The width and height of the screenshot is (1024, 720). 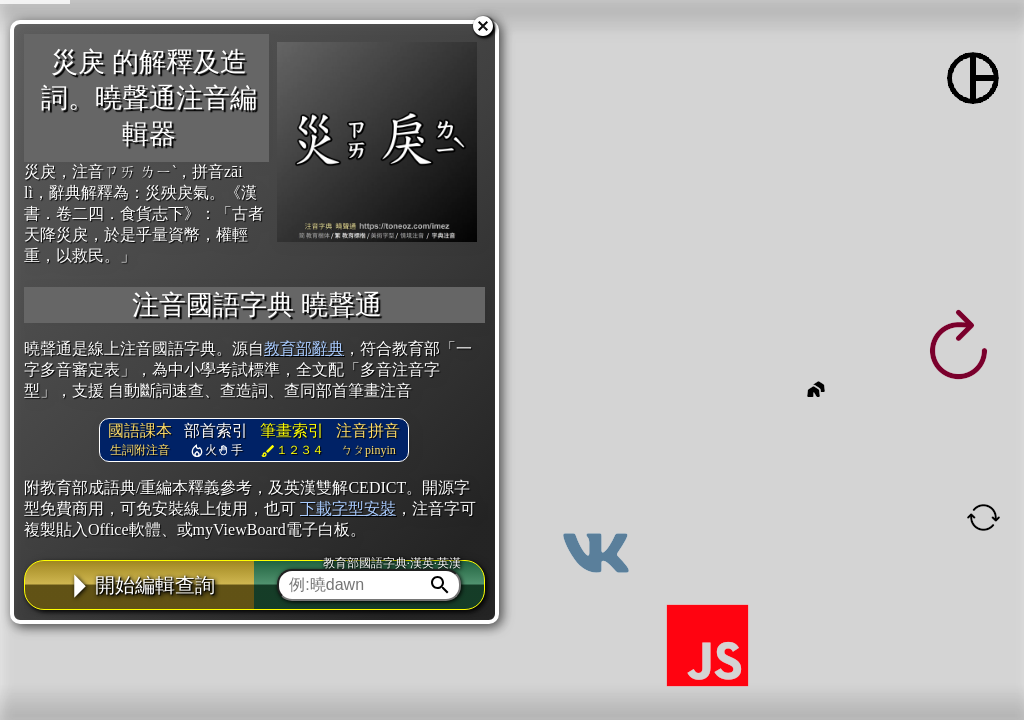 What do you see at coordinates (958, 344) in the screenshot?
I see `refresh or reload the current page` at bounding box center [958, 344].